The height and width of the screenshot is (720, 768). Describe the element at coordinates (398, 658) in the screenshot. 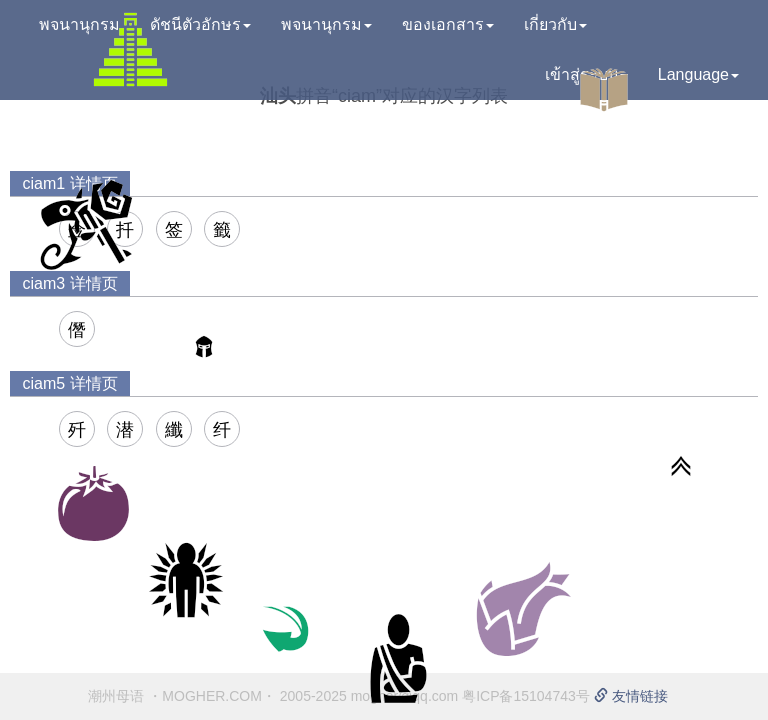

I see `indicates an injury or medical condition` at that location.